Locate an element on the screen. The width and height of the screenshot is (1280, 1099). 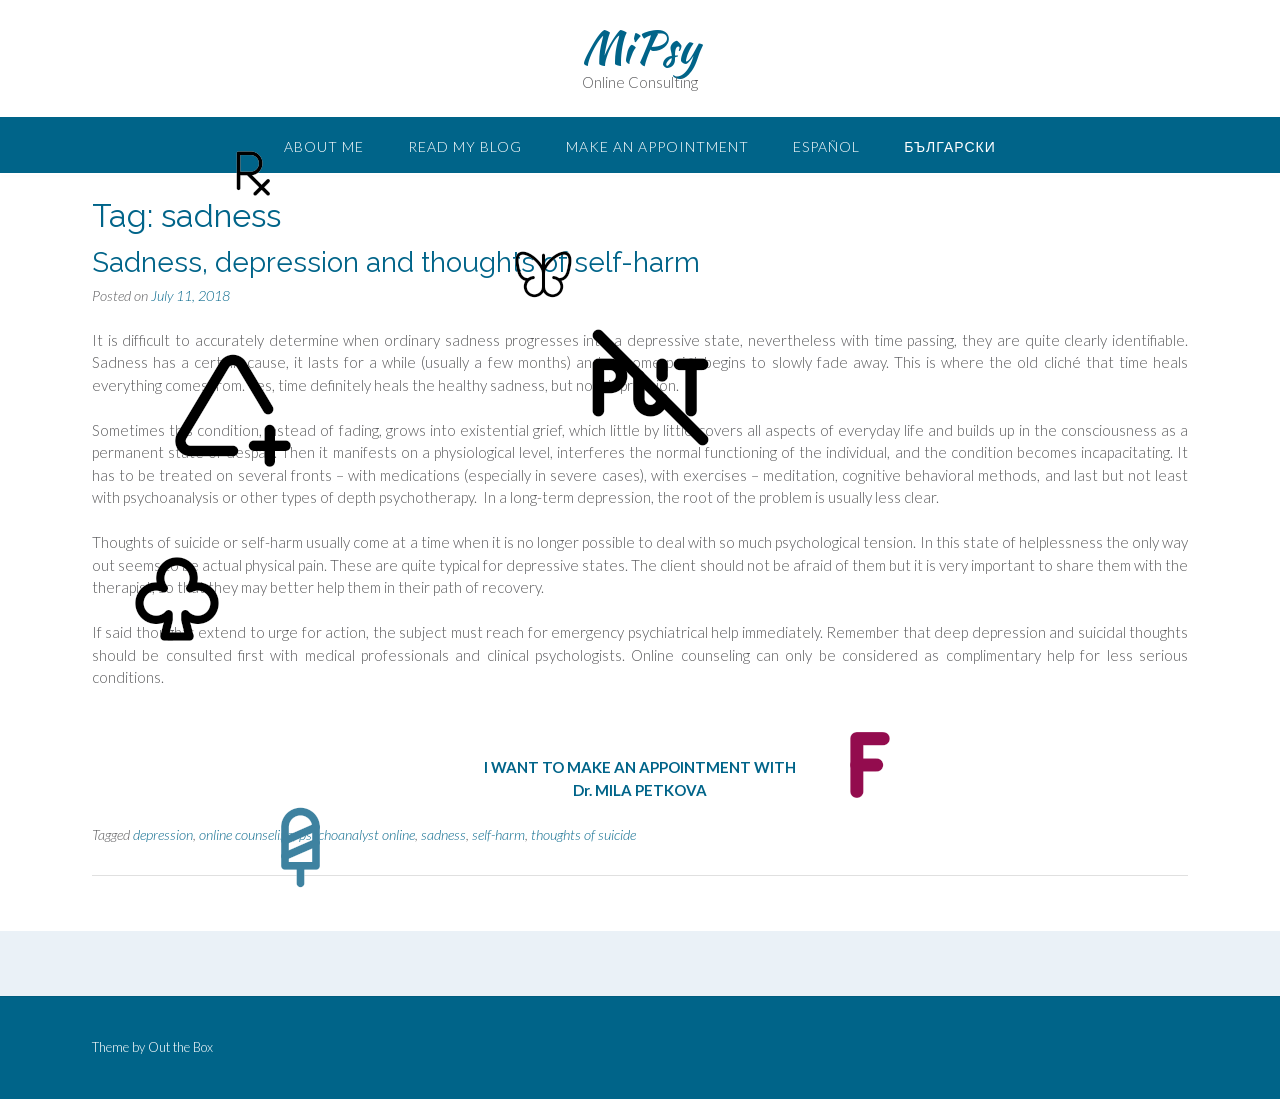
add a new warning or alert is located at coordinates (233, 409).